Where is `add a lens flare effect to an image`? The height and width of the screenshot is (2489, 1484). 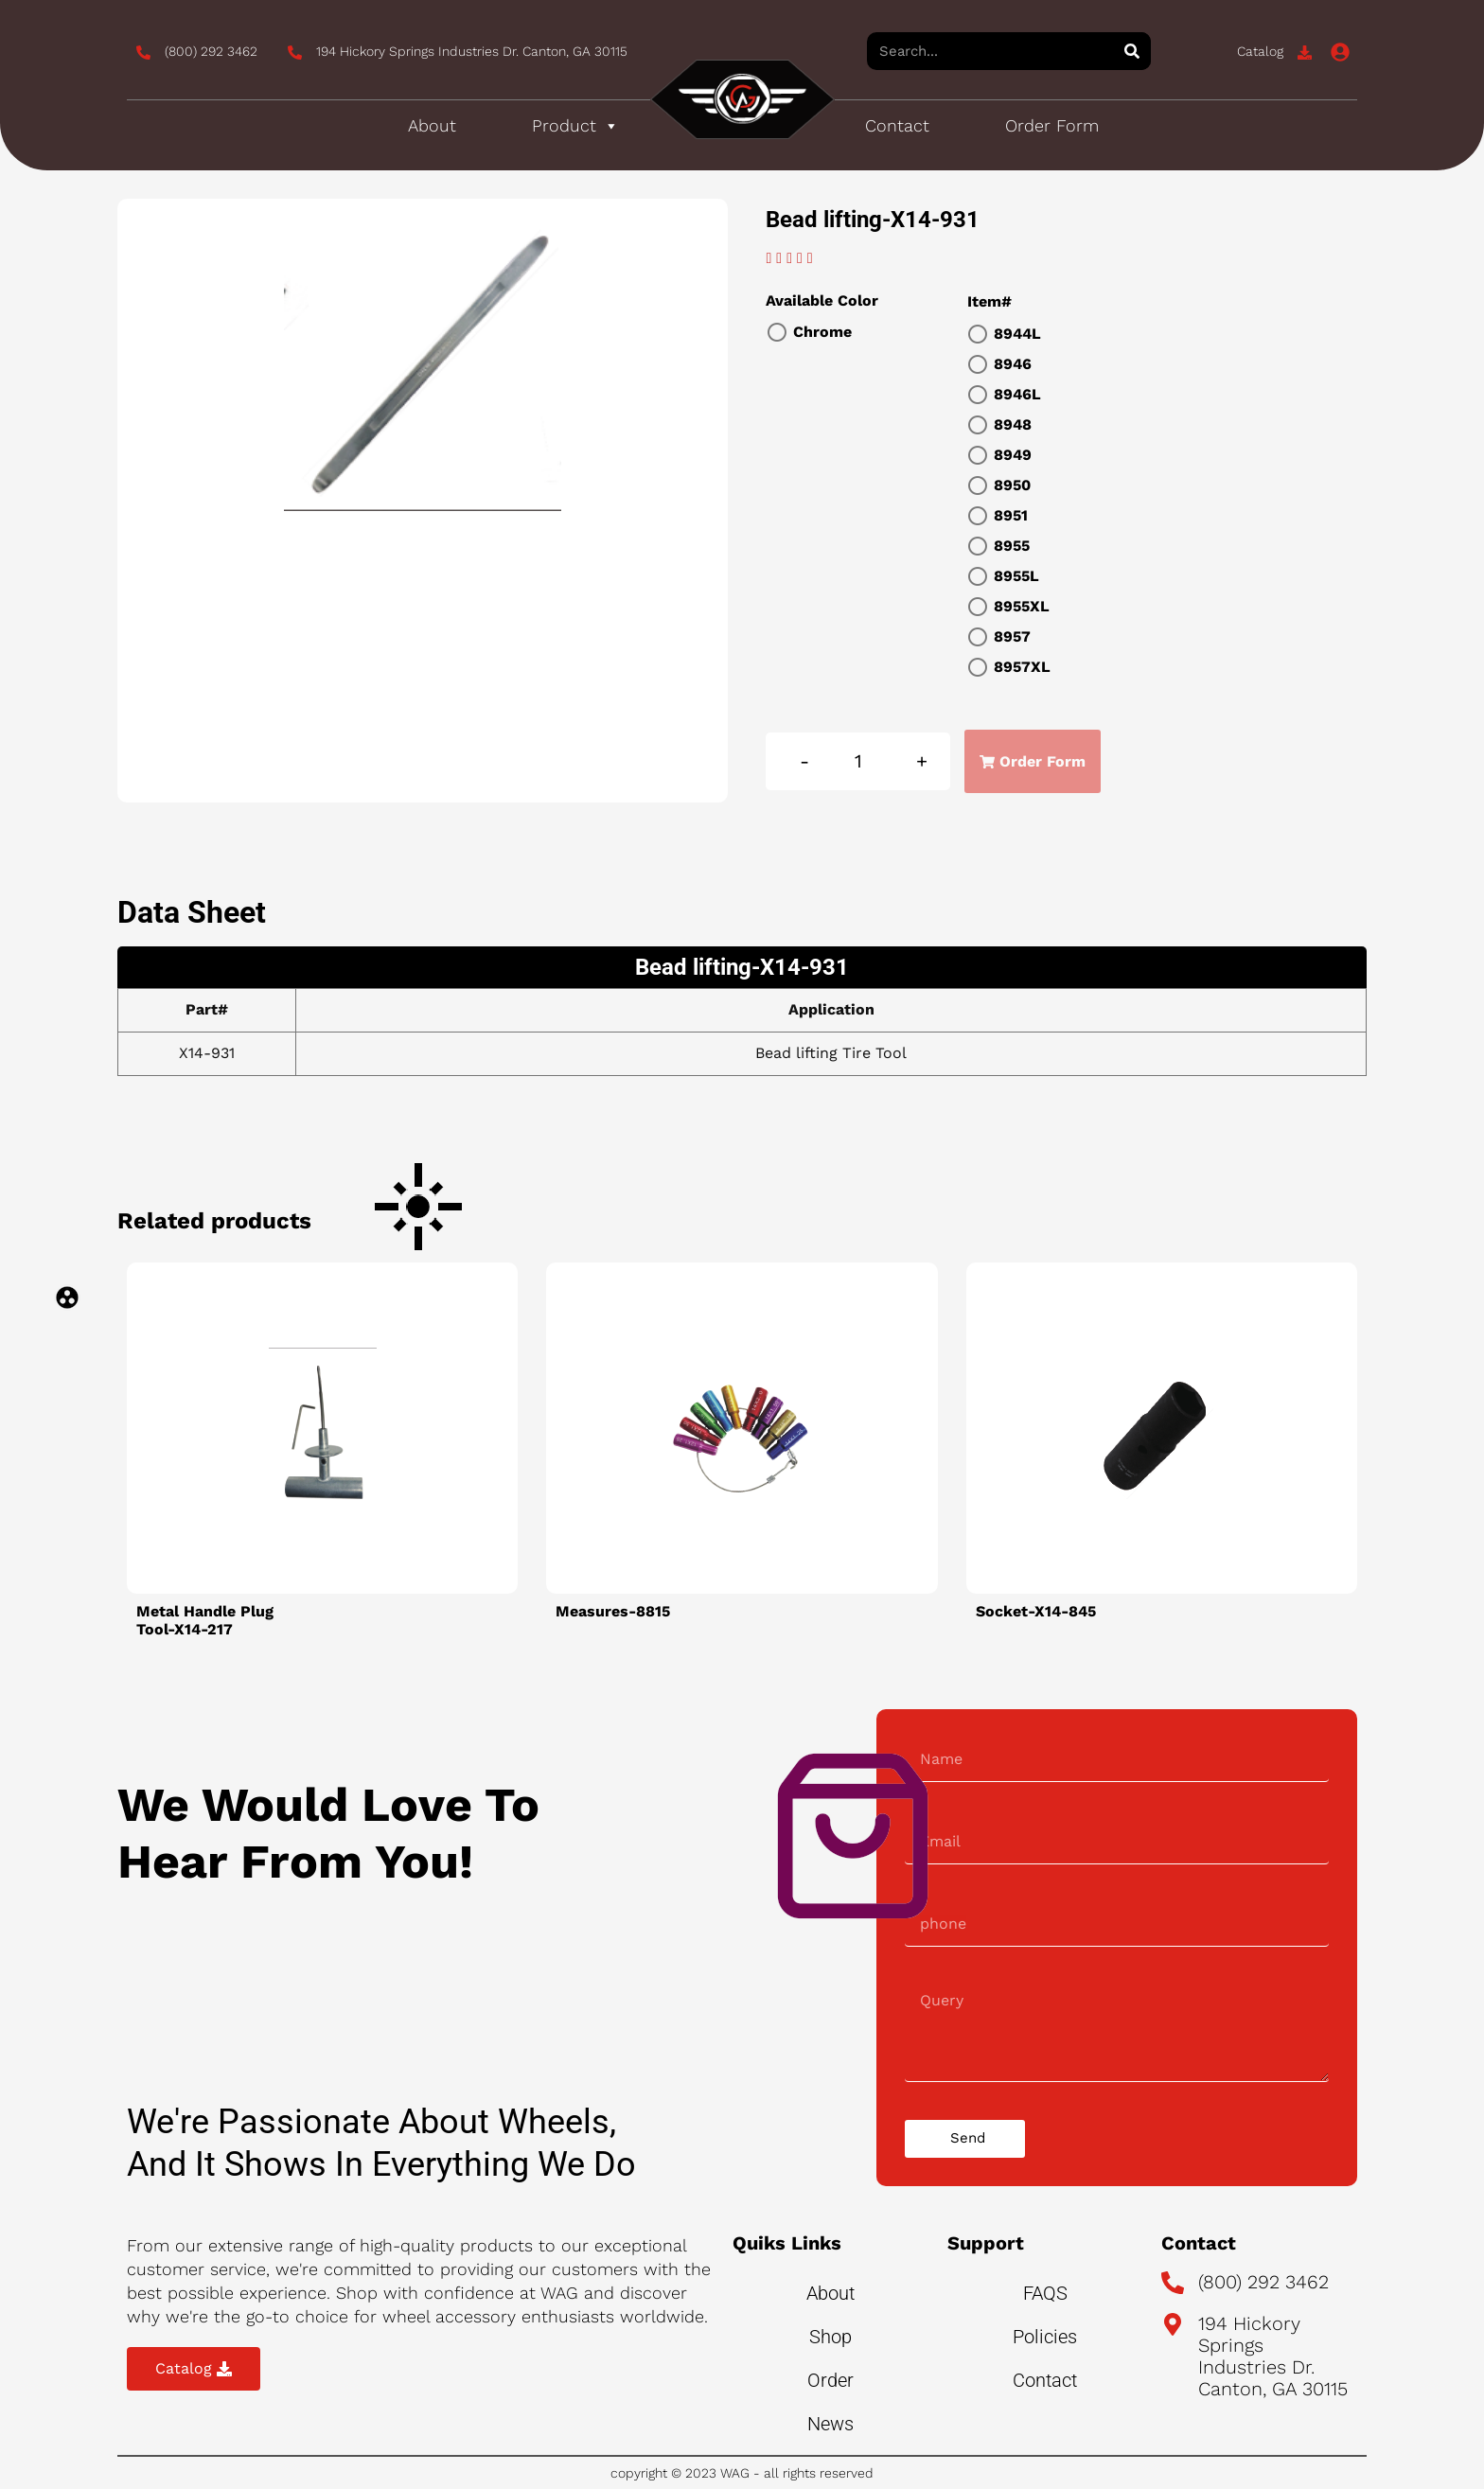 add a lens flare effect to an image is located at coordinates (418, 1207).